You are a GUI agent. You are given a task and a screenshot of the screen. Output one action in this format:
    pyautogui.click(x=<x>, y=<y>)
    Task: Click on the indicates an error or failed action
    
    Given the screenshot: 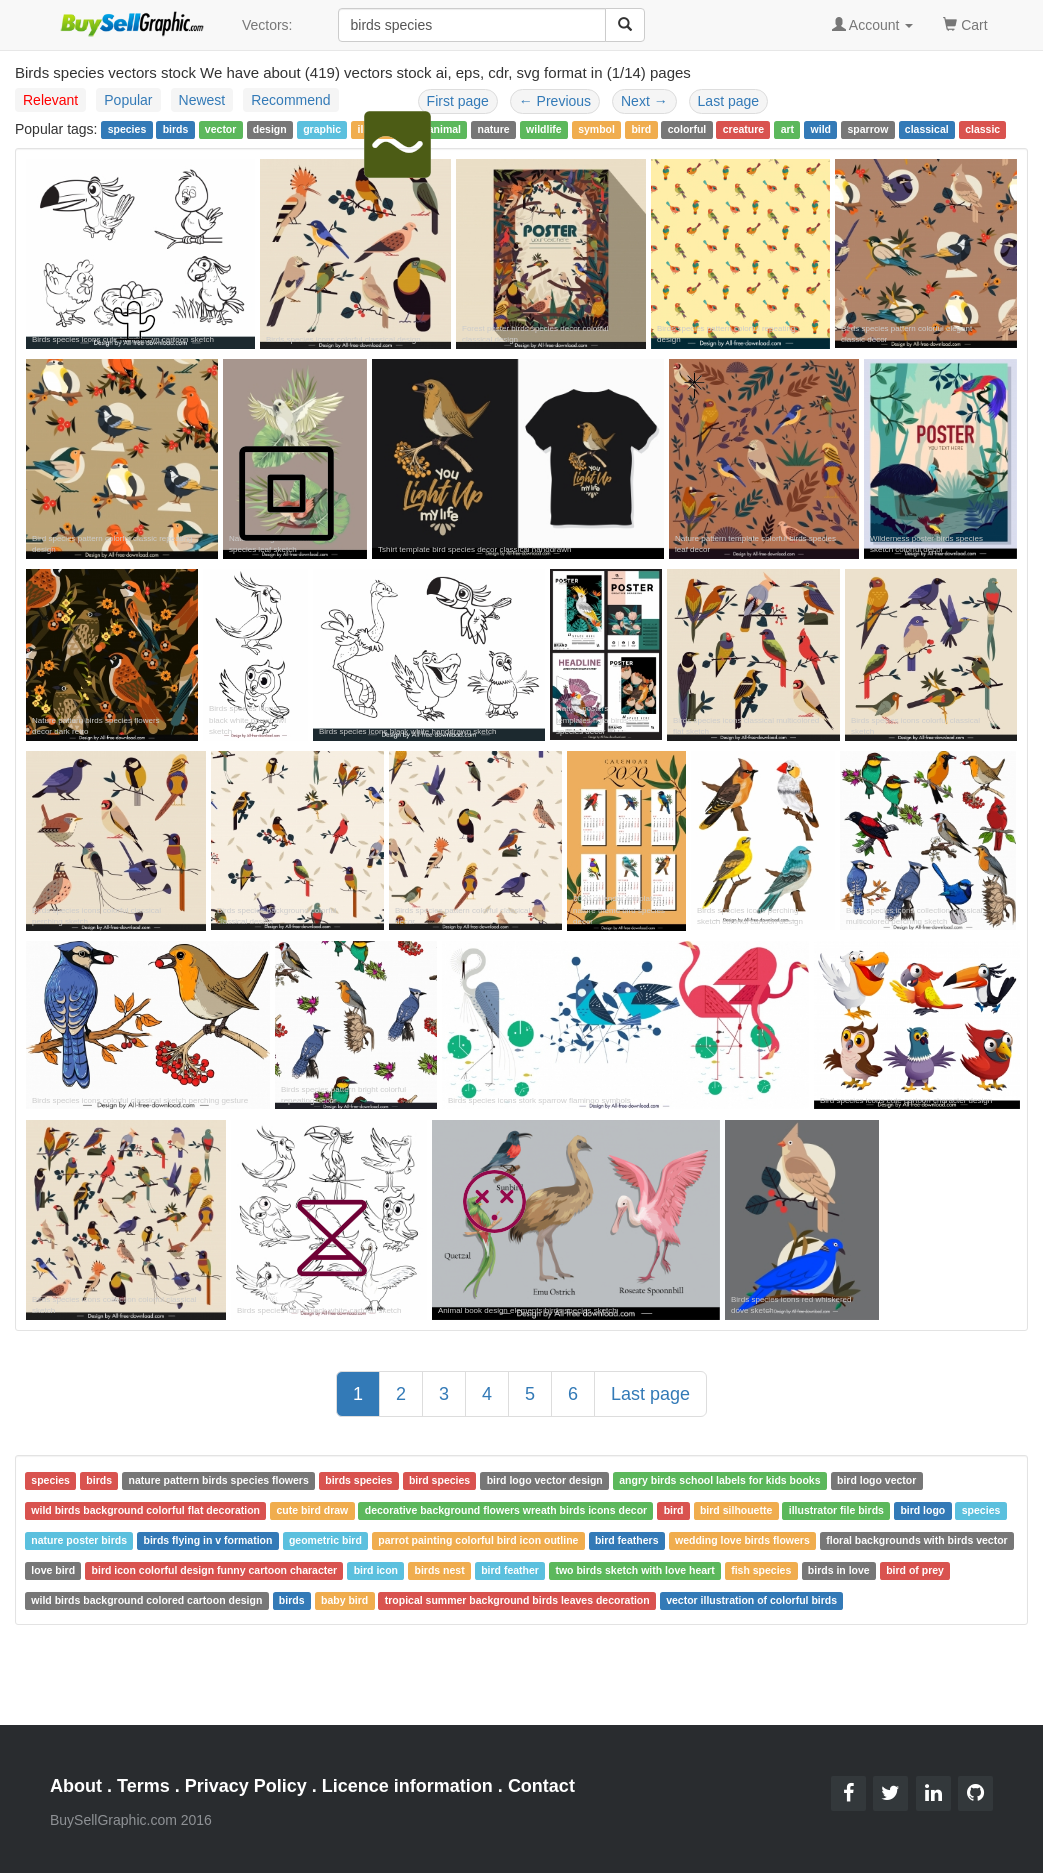 What is the action you would take?
    pyautogui.click(x=494, y=1201)
    